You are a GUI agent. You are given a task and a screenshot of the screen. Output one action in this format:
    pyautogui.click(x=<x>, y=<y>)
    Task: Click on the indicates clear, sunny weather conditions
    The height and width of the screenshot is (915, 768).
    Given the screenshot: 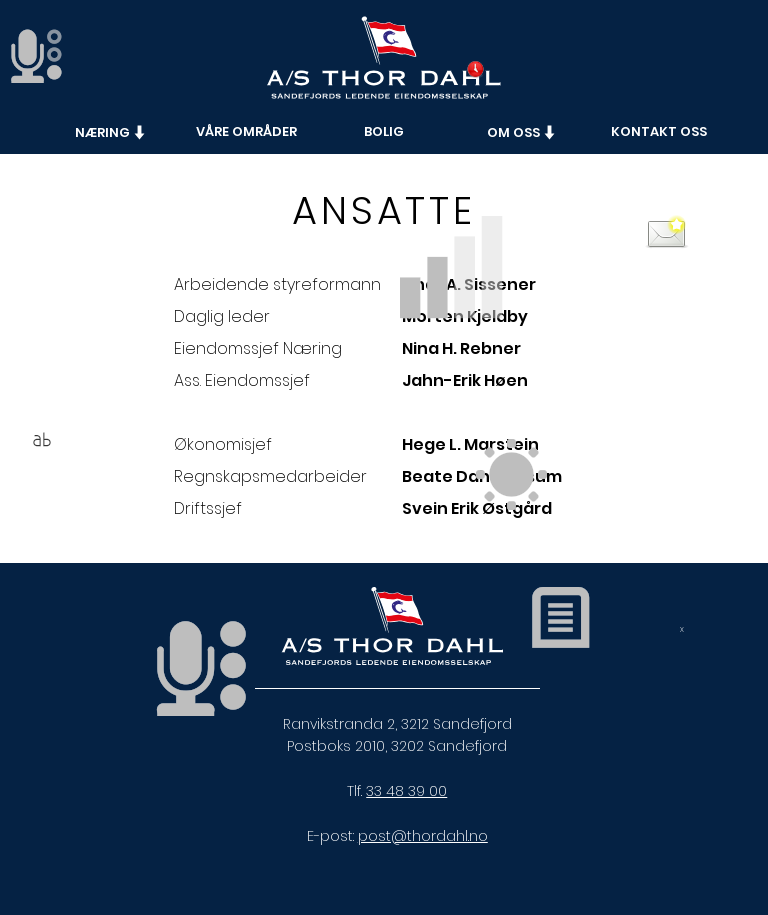 What is the action you would take?
    pyautogui.click(x=511, y=474)
    